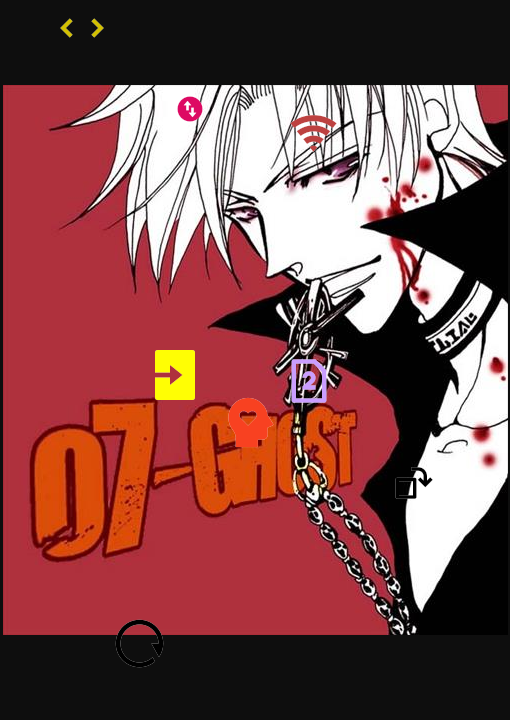 The height and width of the screenshot is (720, 510). Describe the element at coordinates (139, 643) in the screenshot. I see `restart the device` at that location.